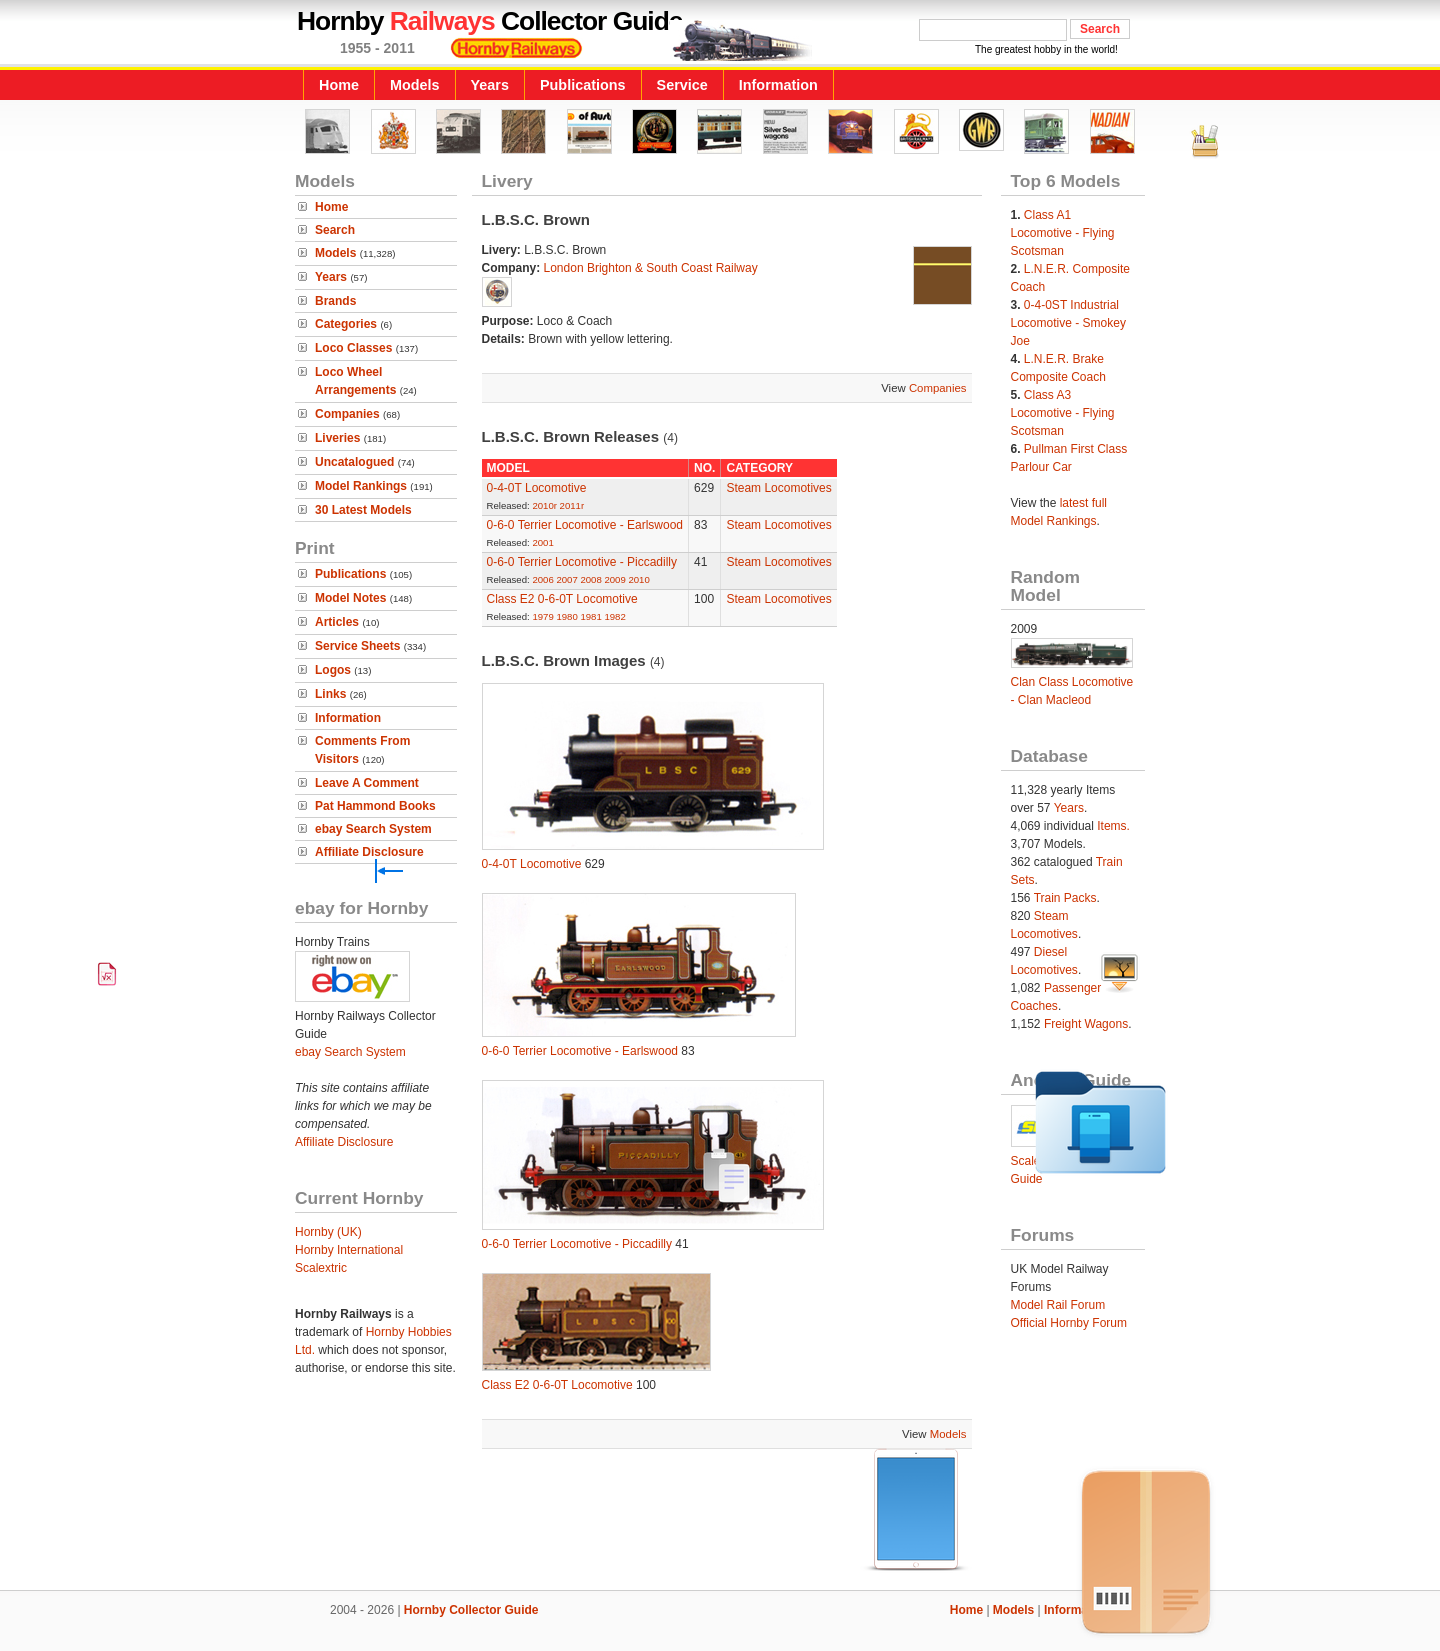  I want to click on iPad Pro device with cellular connectivity, so click(916, 1510).